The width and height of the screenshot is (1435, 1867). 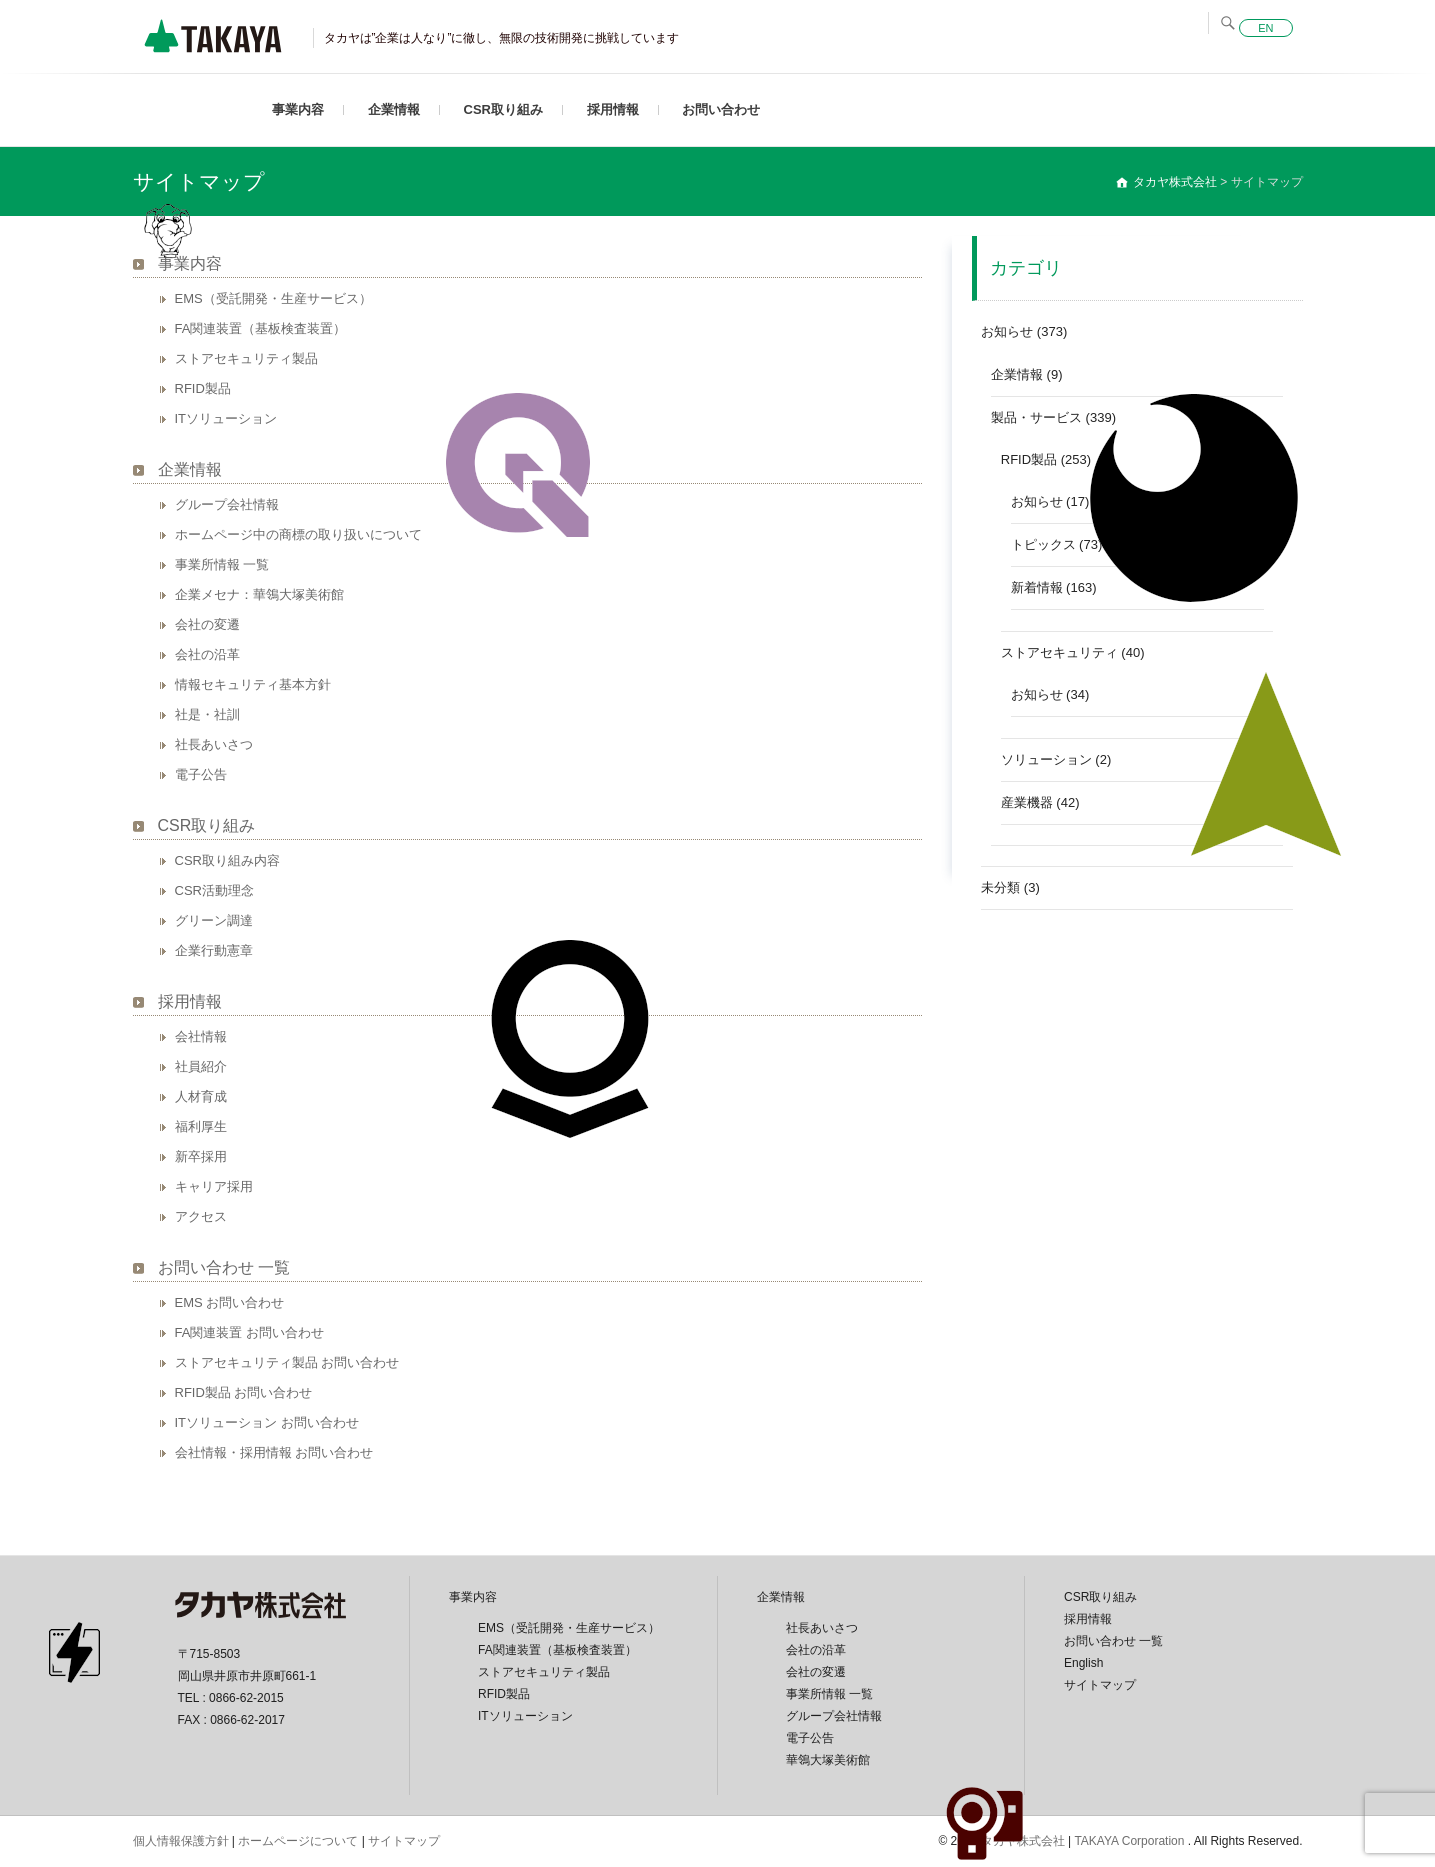 I want to click on palantir technologies company logo, so click(x=570, y=1039).